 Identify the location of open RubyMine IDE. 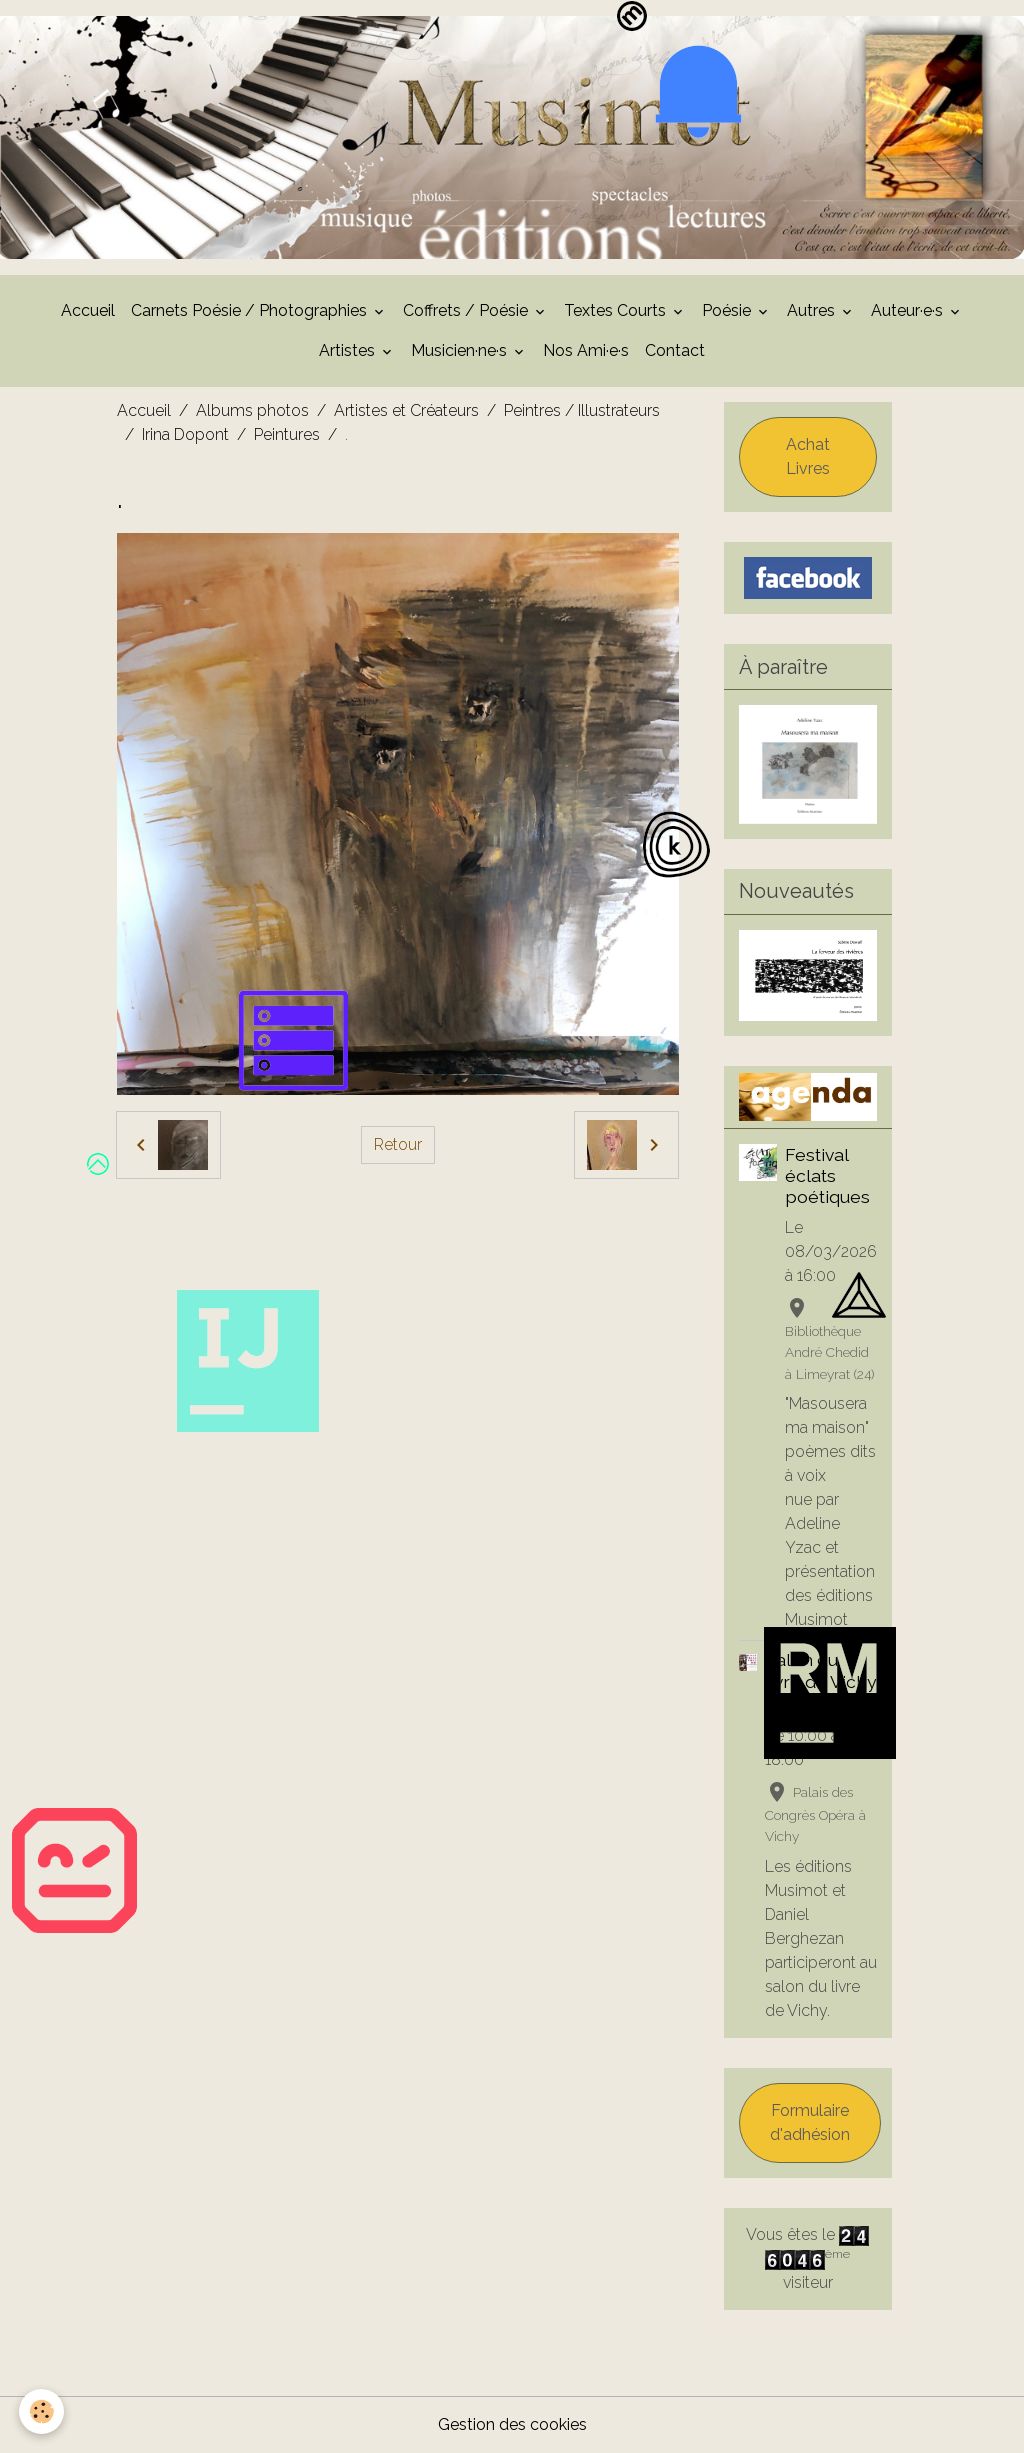
(830, 1693).